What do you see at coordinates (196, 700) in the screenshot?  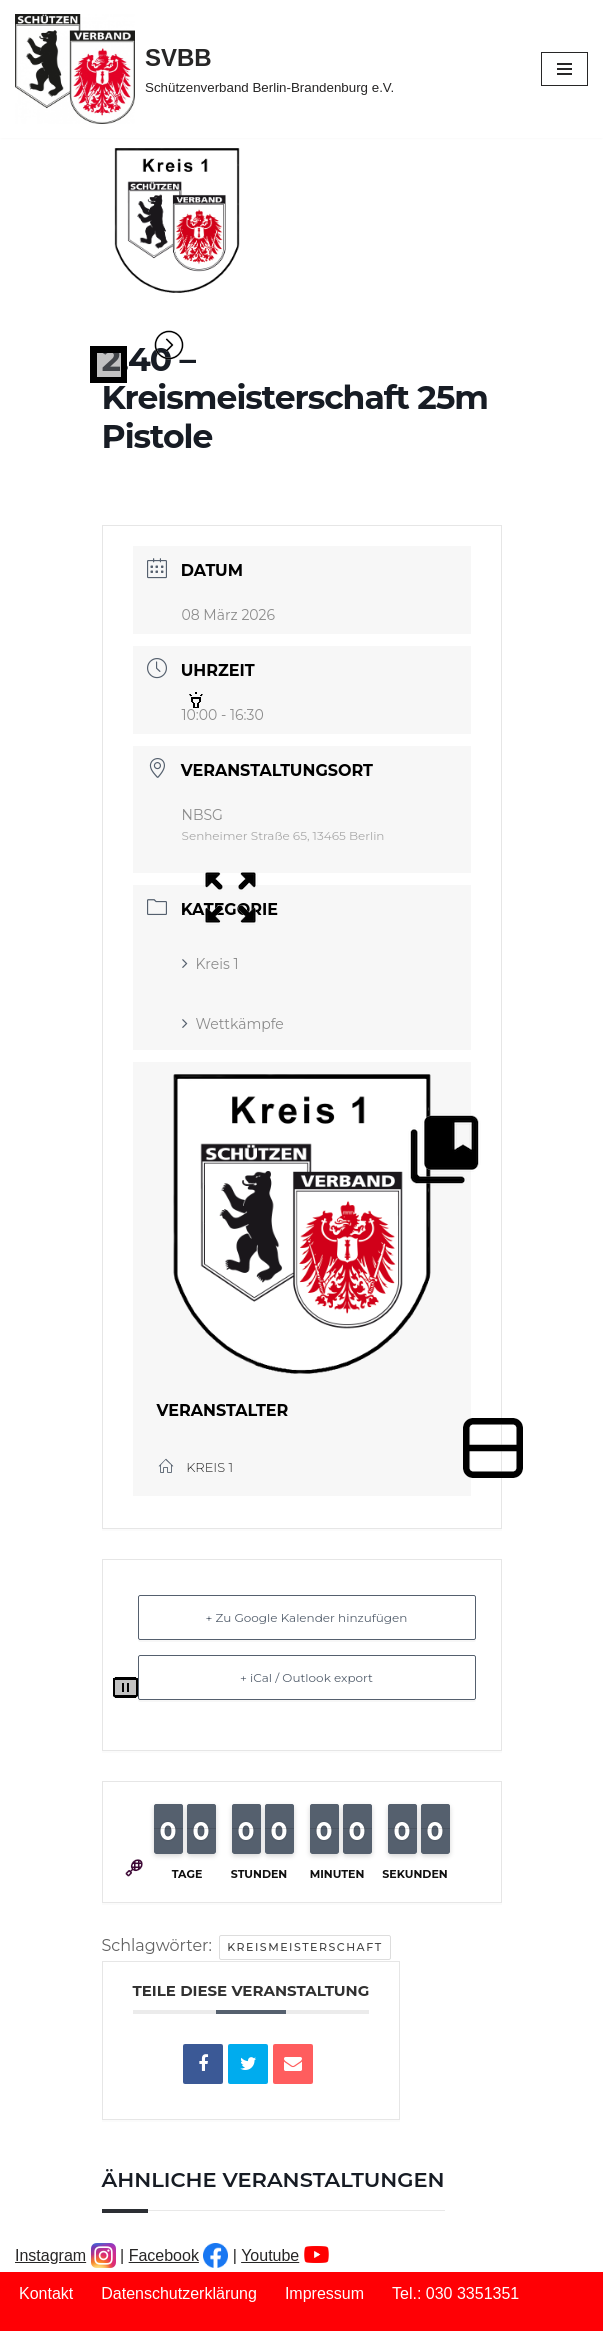 I see `highlight selected text` at bounding box center [196, 700].